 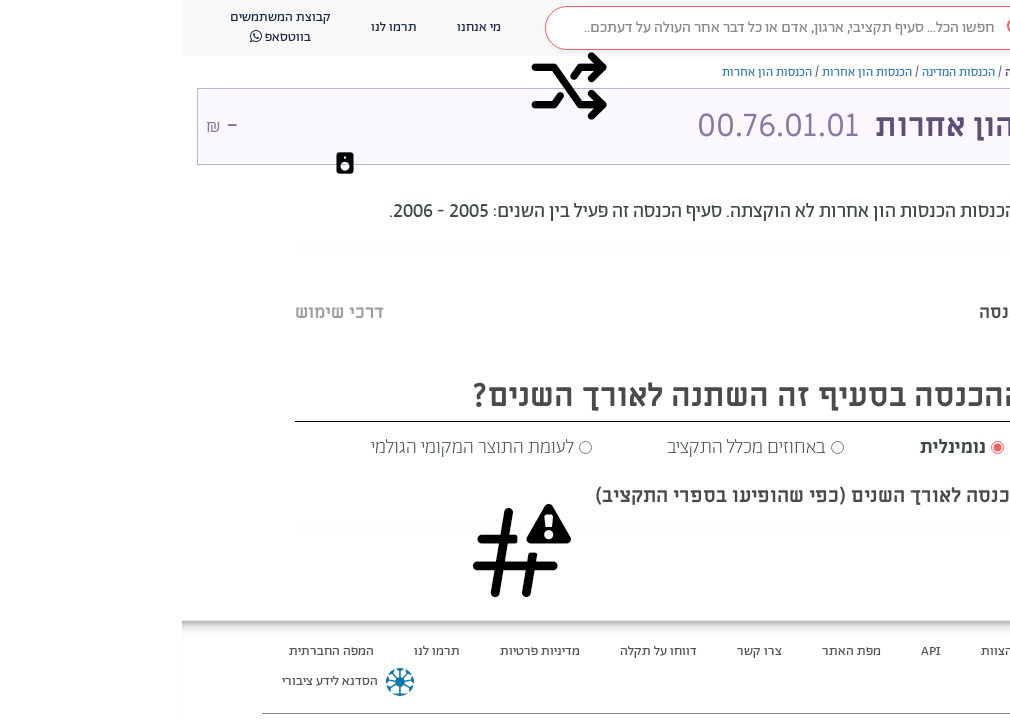 I want to click on indicates an age-restricted or nsfw text channel, so click(x=517, y=552).